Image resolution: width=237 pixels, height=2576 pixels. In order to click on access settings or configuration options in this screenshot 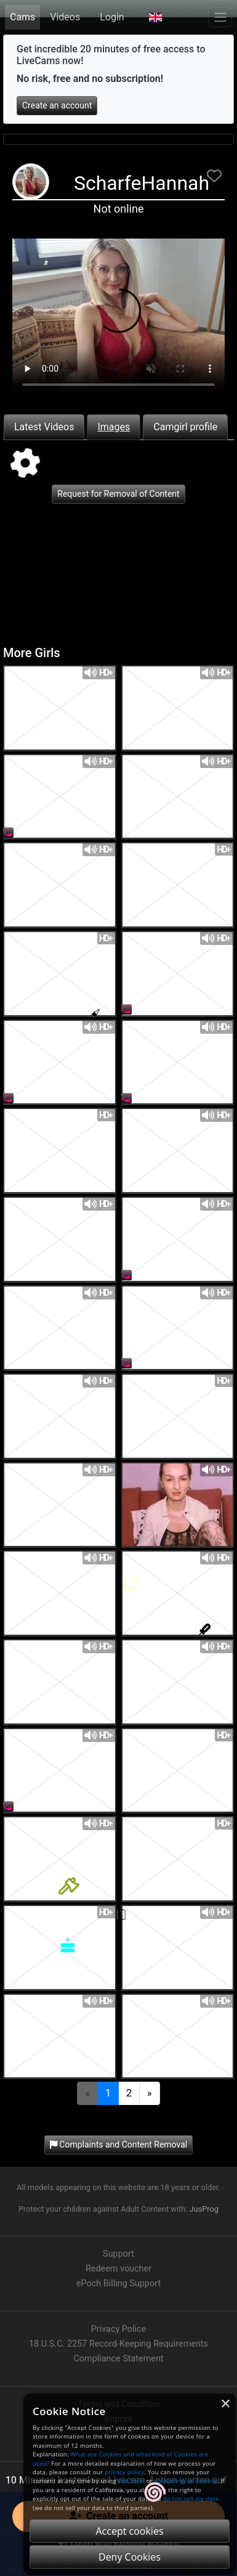, I will do `click(203, 1630)`.